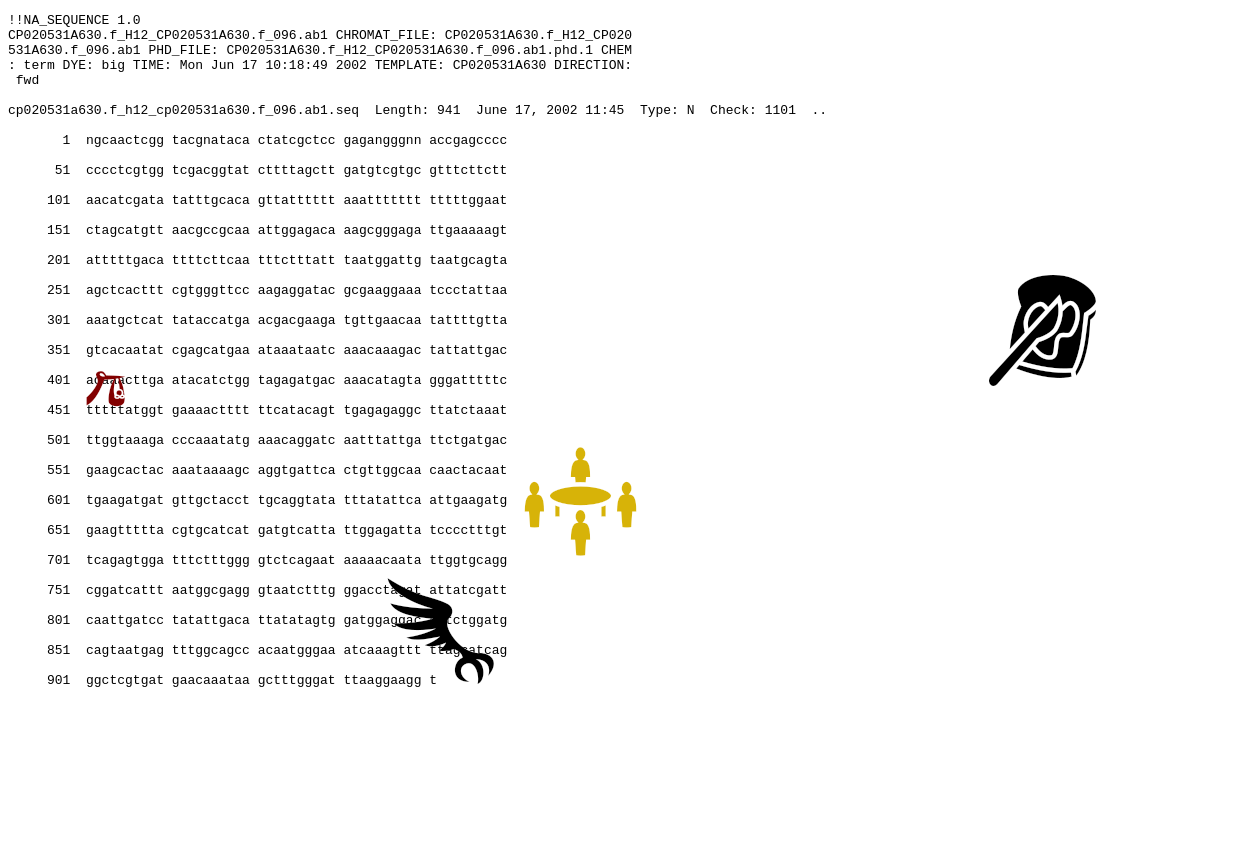 This screenshot has height=854, width=1257. I want to click on indicates a new baby announcement or birth notification, so click(106, 387).